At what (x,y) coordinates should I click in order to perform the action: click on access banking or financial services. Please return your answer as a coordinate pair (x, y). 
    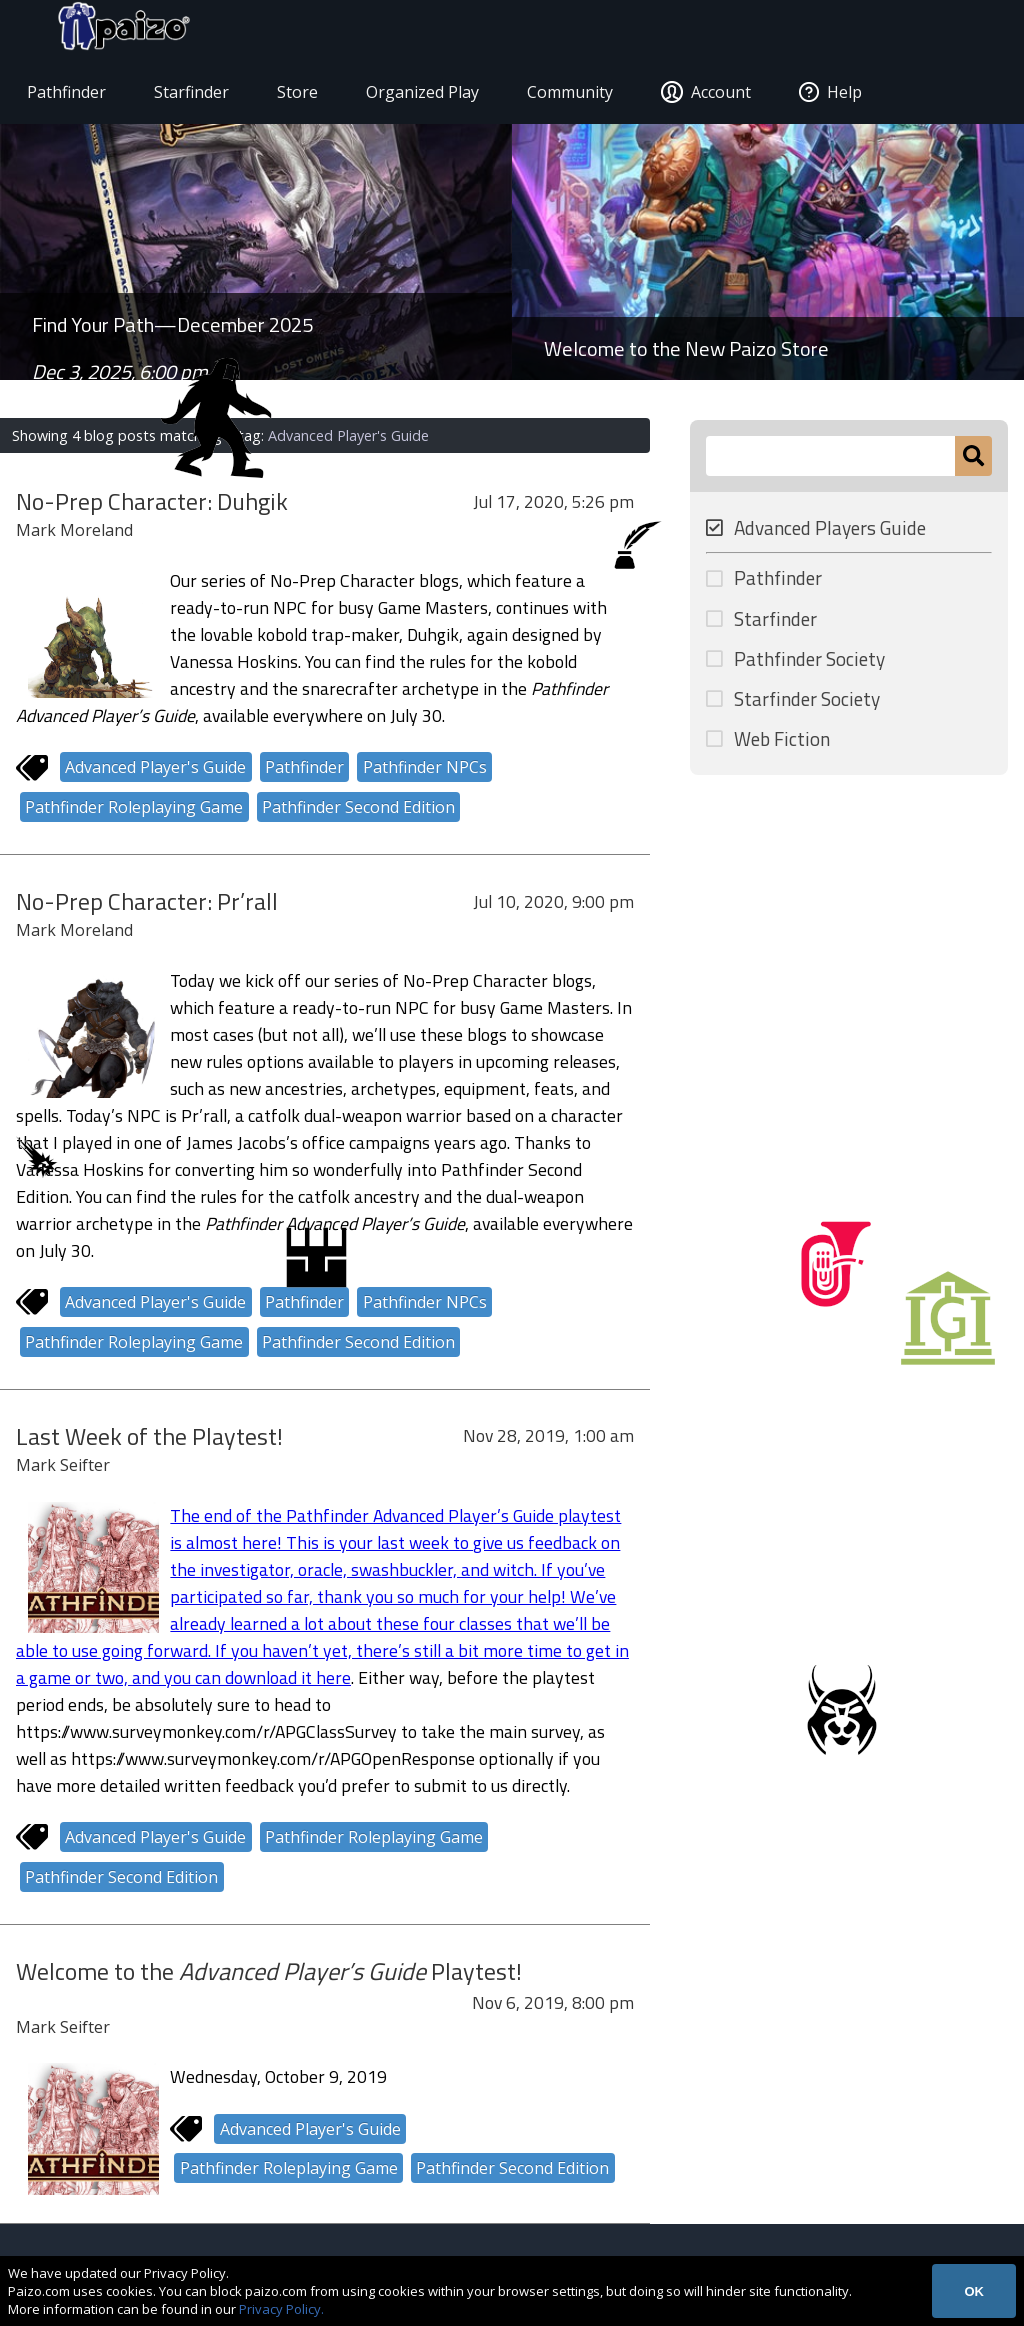
    Looking at the image, I should click on (948, 1318).